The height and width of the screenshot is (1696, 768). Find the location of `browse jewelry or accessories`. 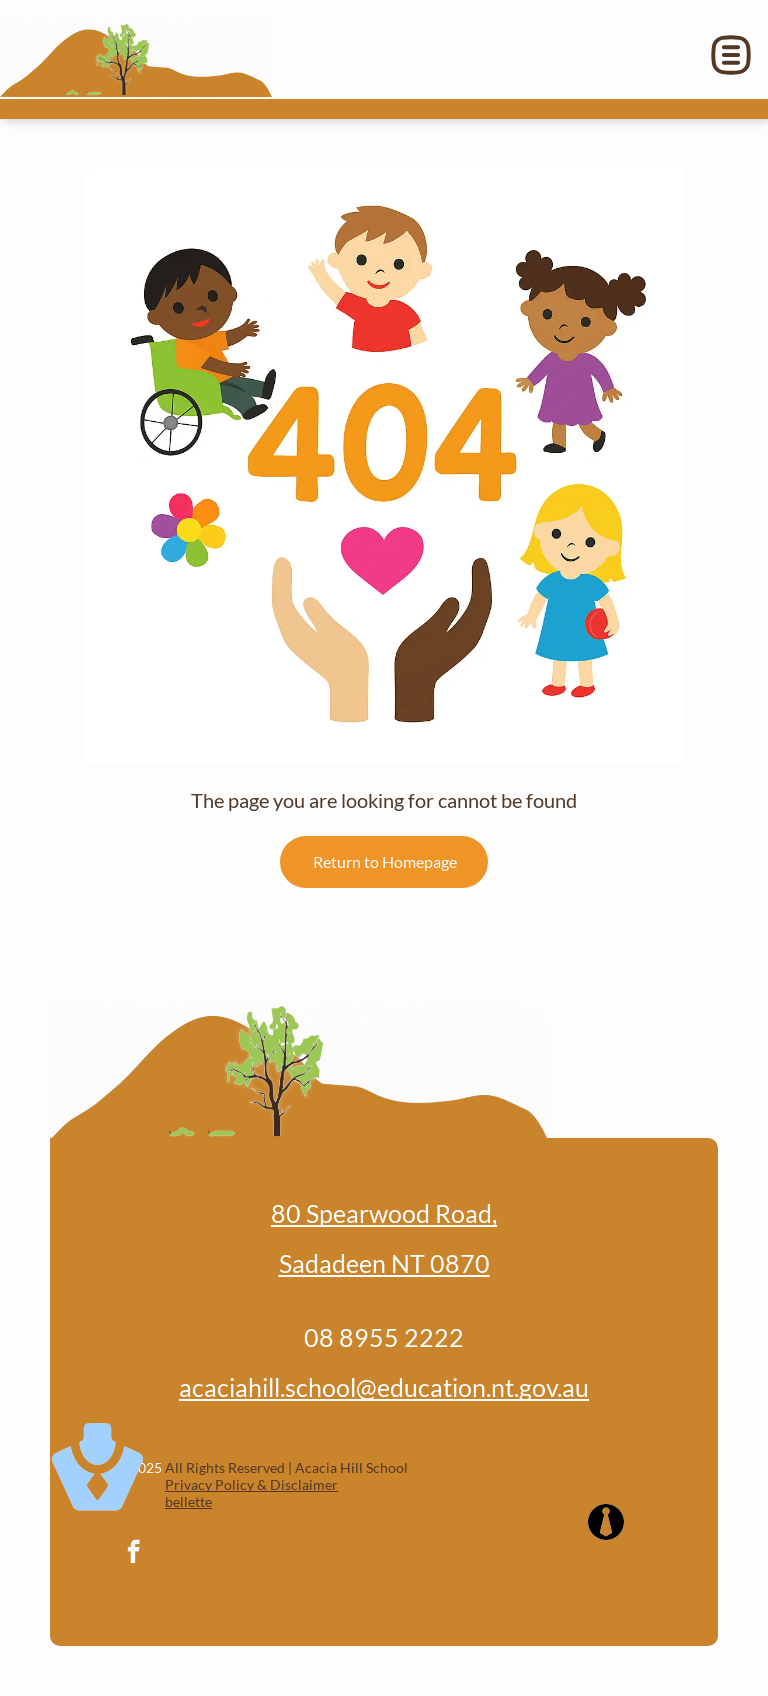

browse jewelry or accessories is located at coordinates (97, 1469).